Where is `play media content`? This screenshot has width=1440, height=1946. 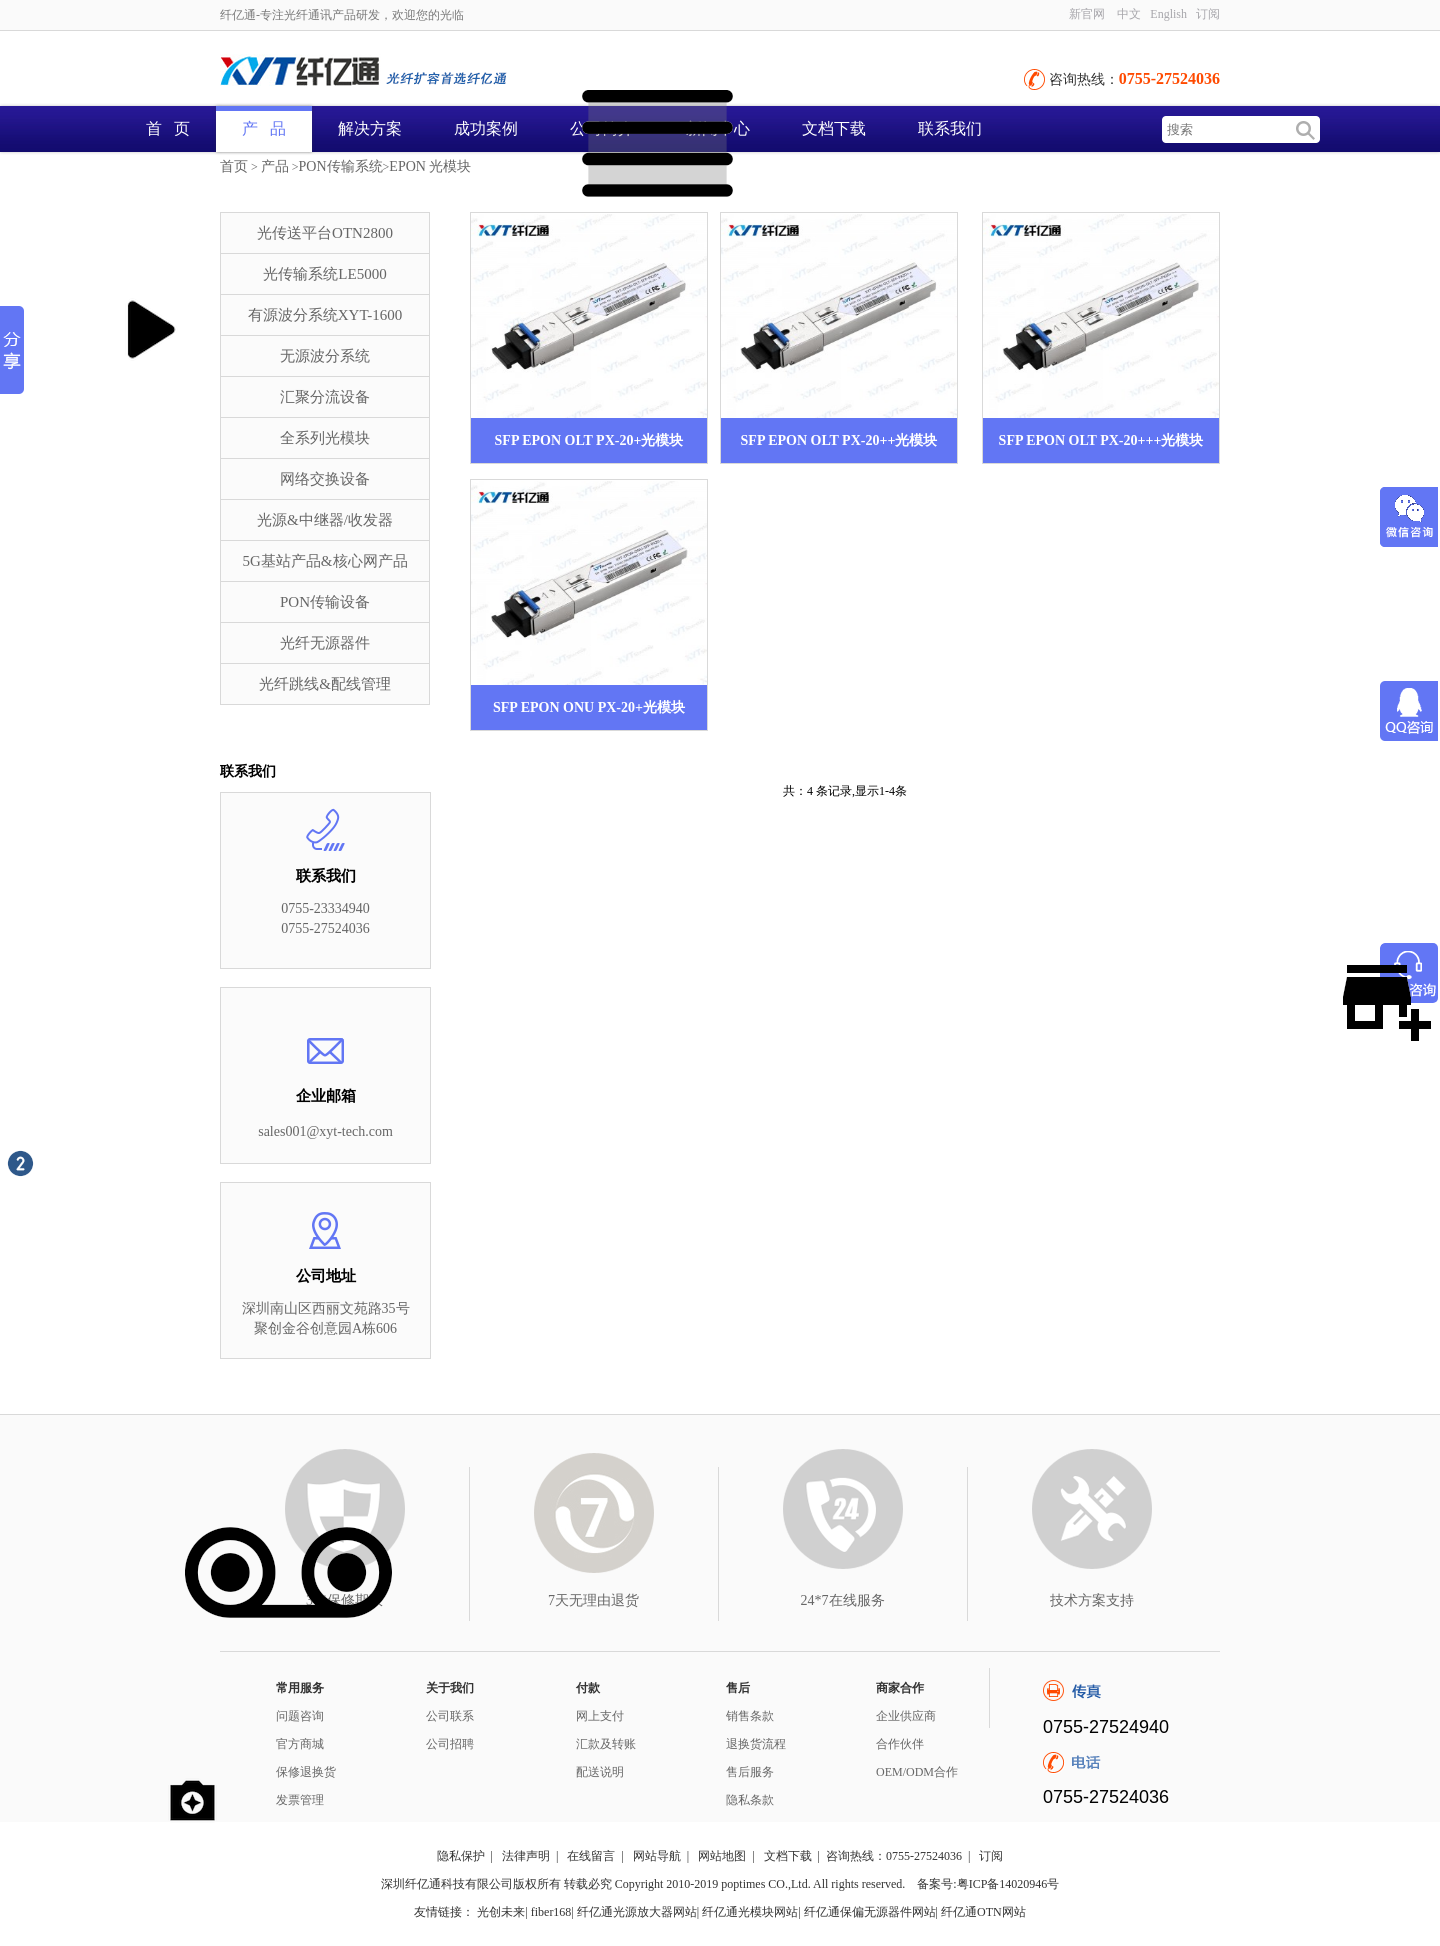 play media content is located at coordinates (146, 329).